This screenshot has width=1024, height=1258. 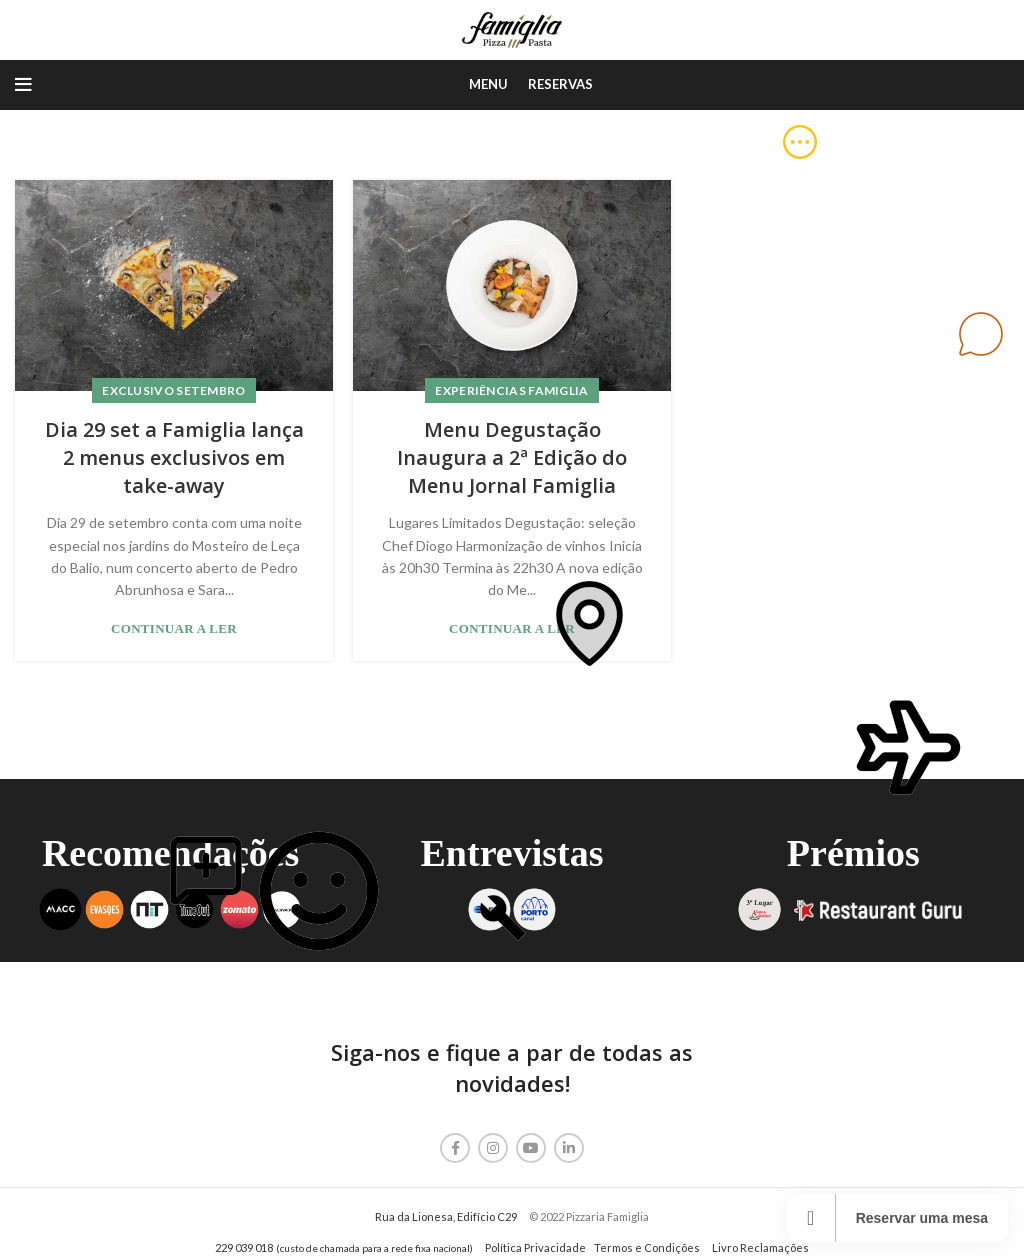 What do you see at coordinates (502, 917) in the screenshot?
I see `access settings or configuration options` at bounding box center [502, 917].